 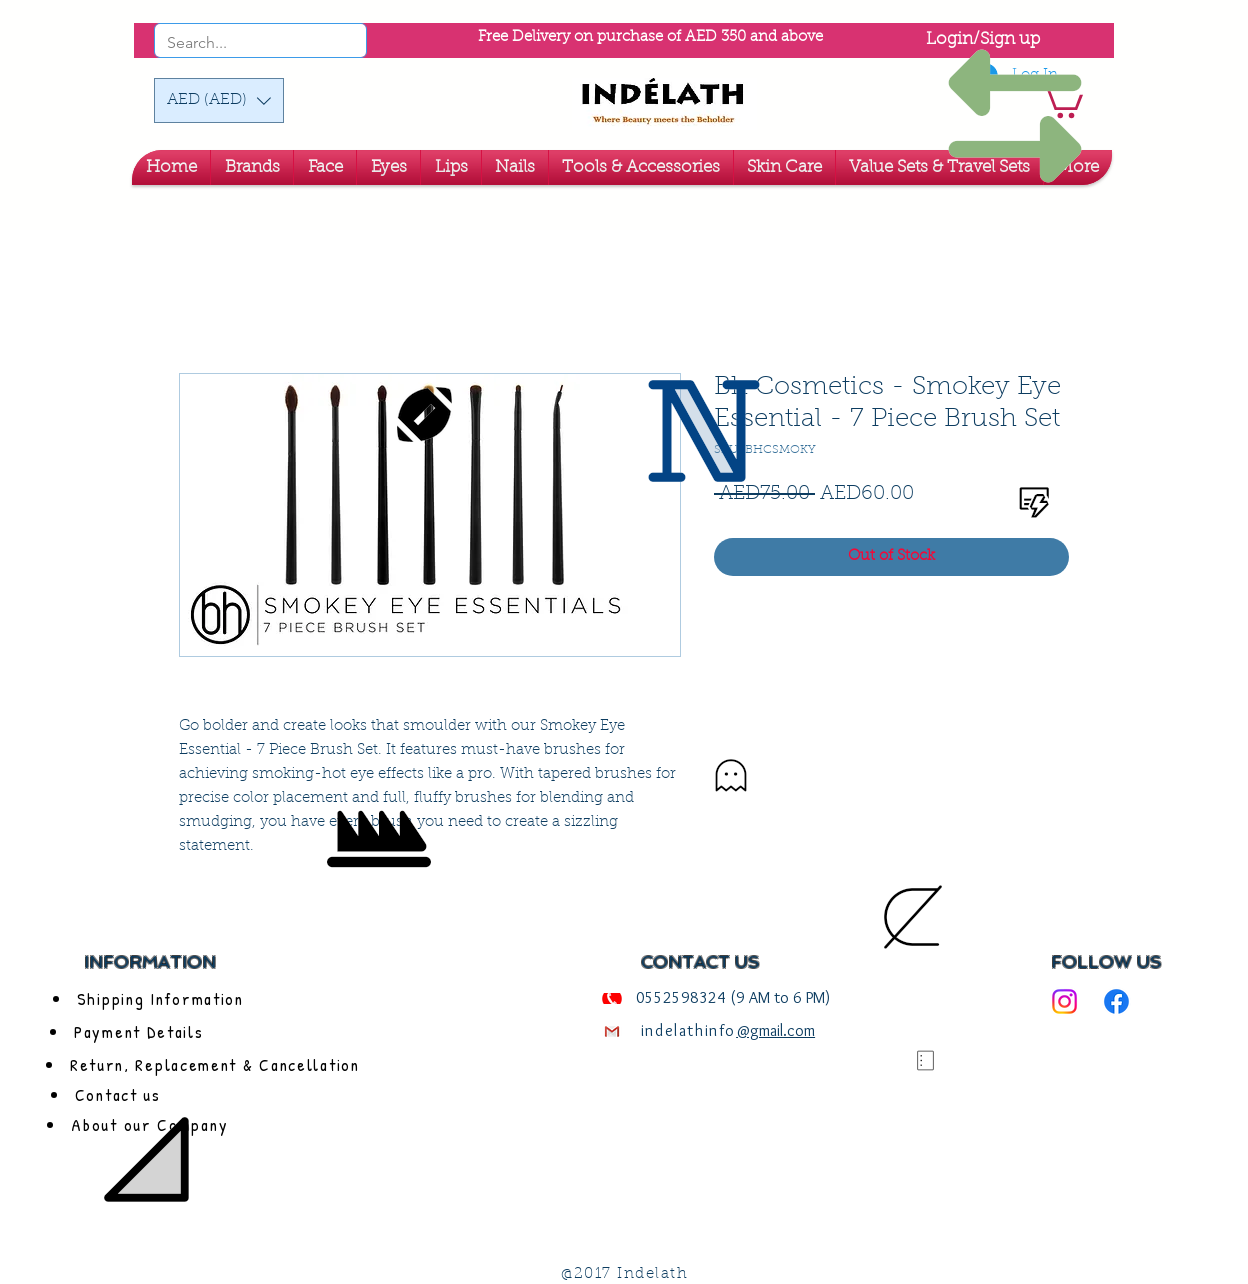 I want to click on configure github actions workflow, so click(x=1033, y=503).